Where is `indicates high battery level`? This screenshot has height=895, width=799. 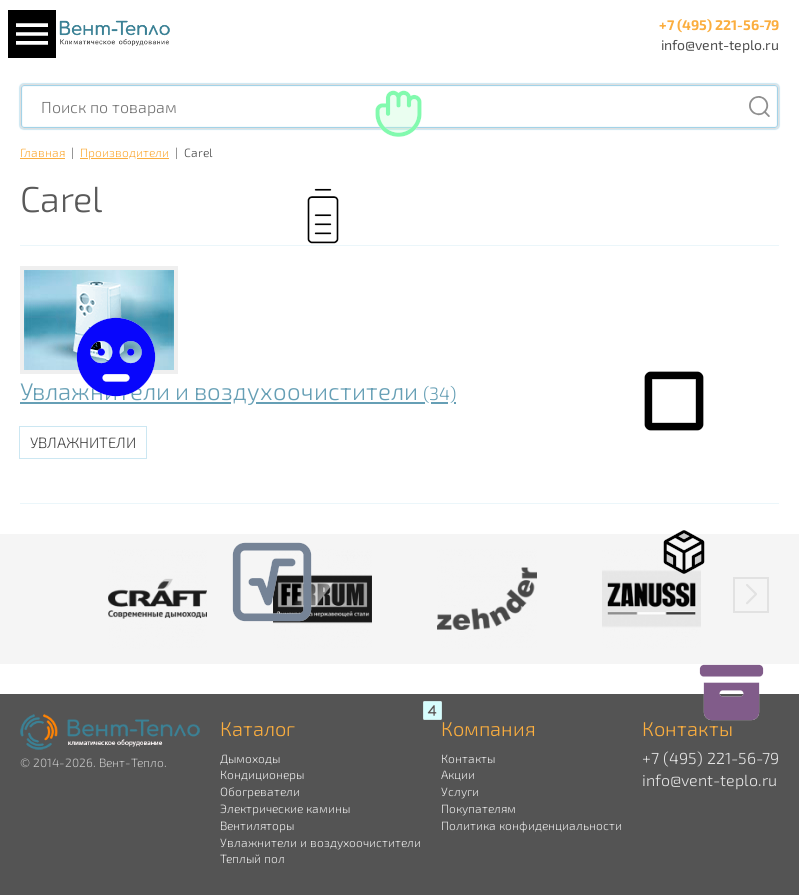
indicates high battery level is located at coordinates (323, 217).